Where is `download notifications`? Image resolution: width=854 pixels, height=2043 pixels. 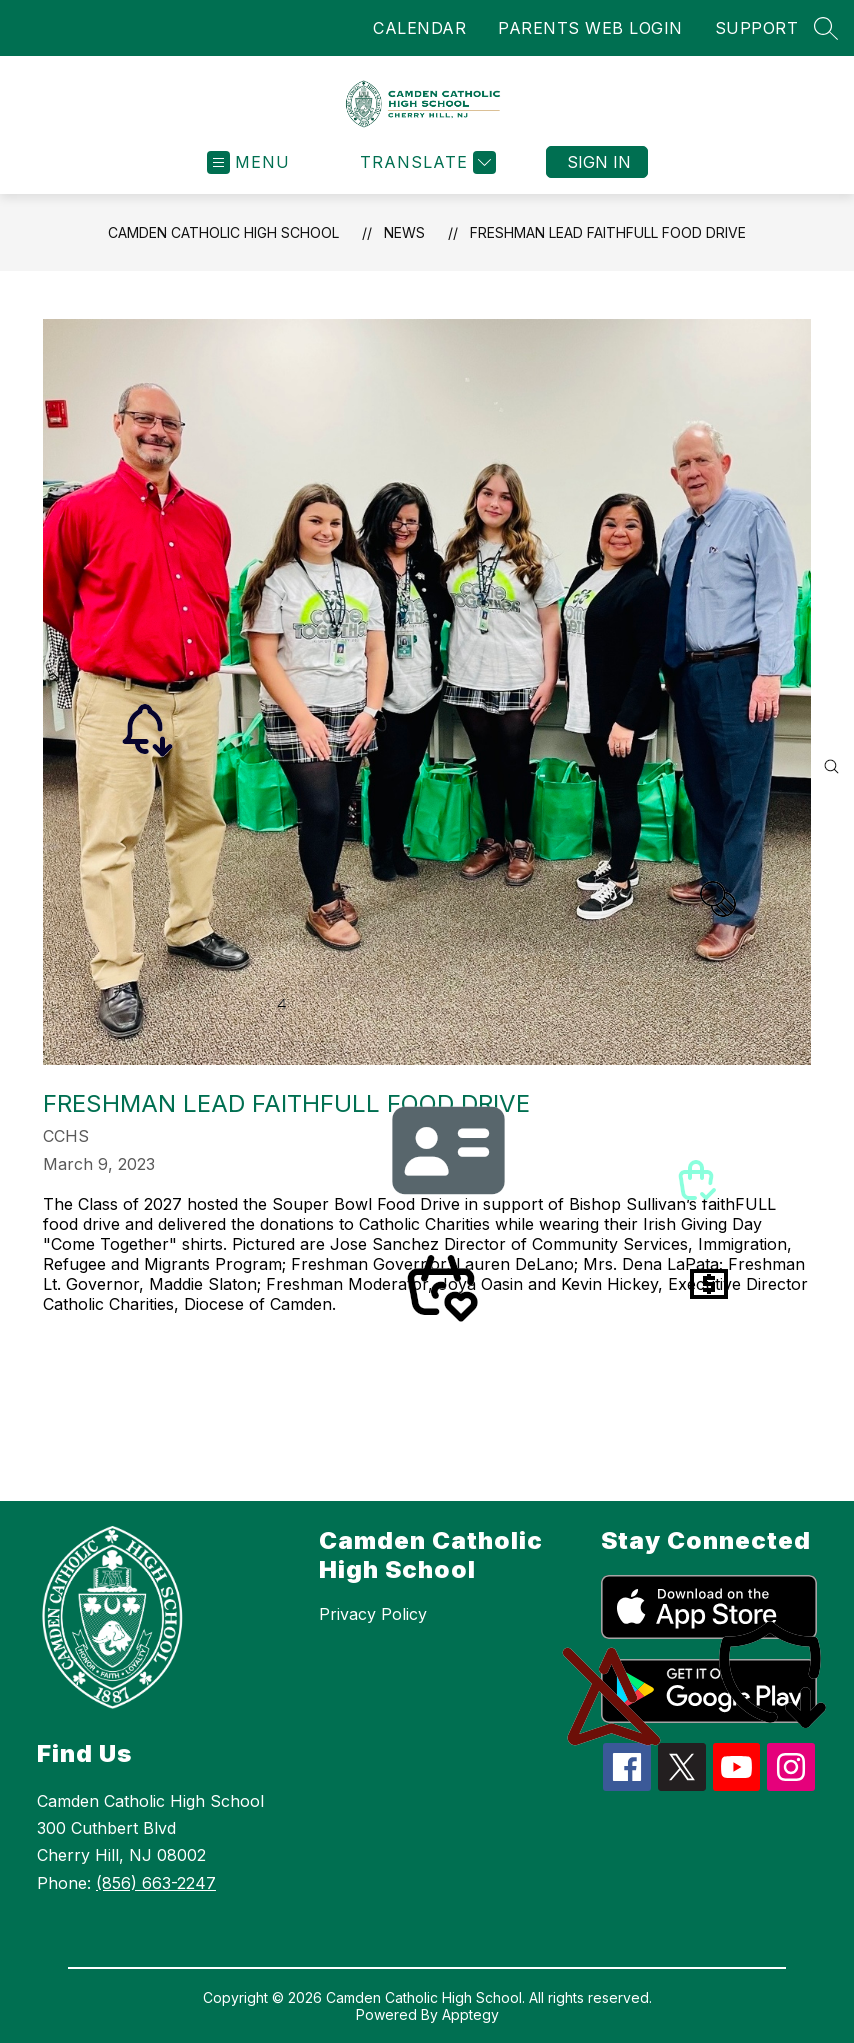 download notifications is located at coordinates (145, 729).